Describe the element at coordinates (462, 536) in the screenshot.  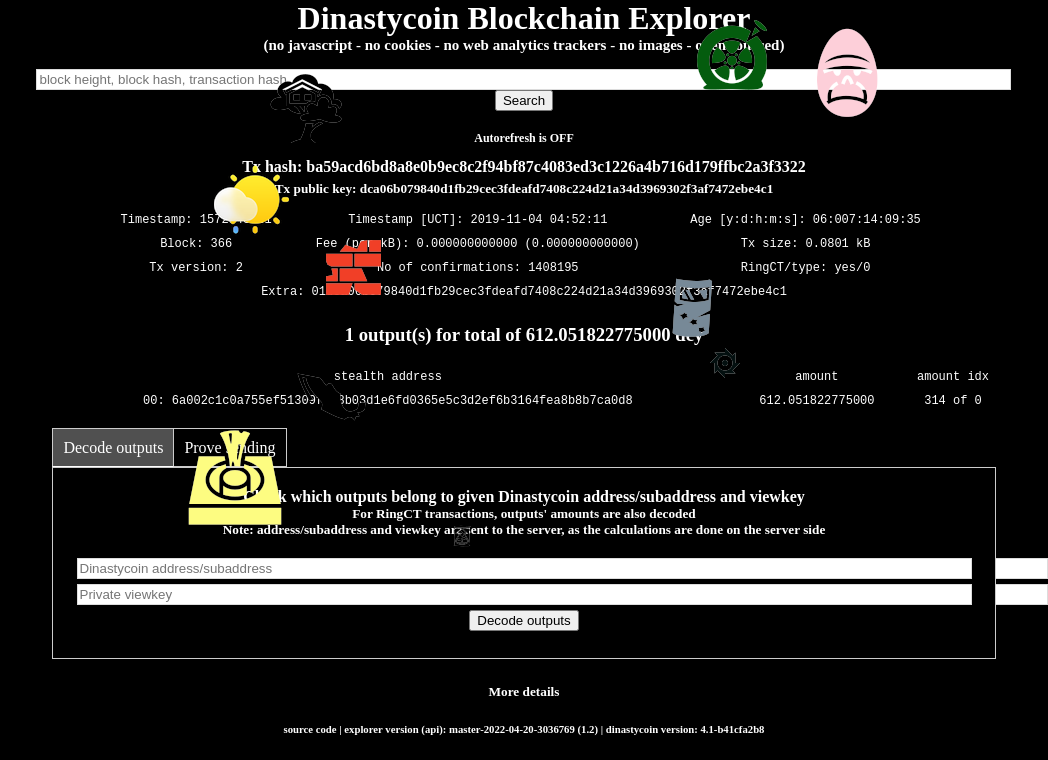
I see `access gardening or farming supplies` at that location.